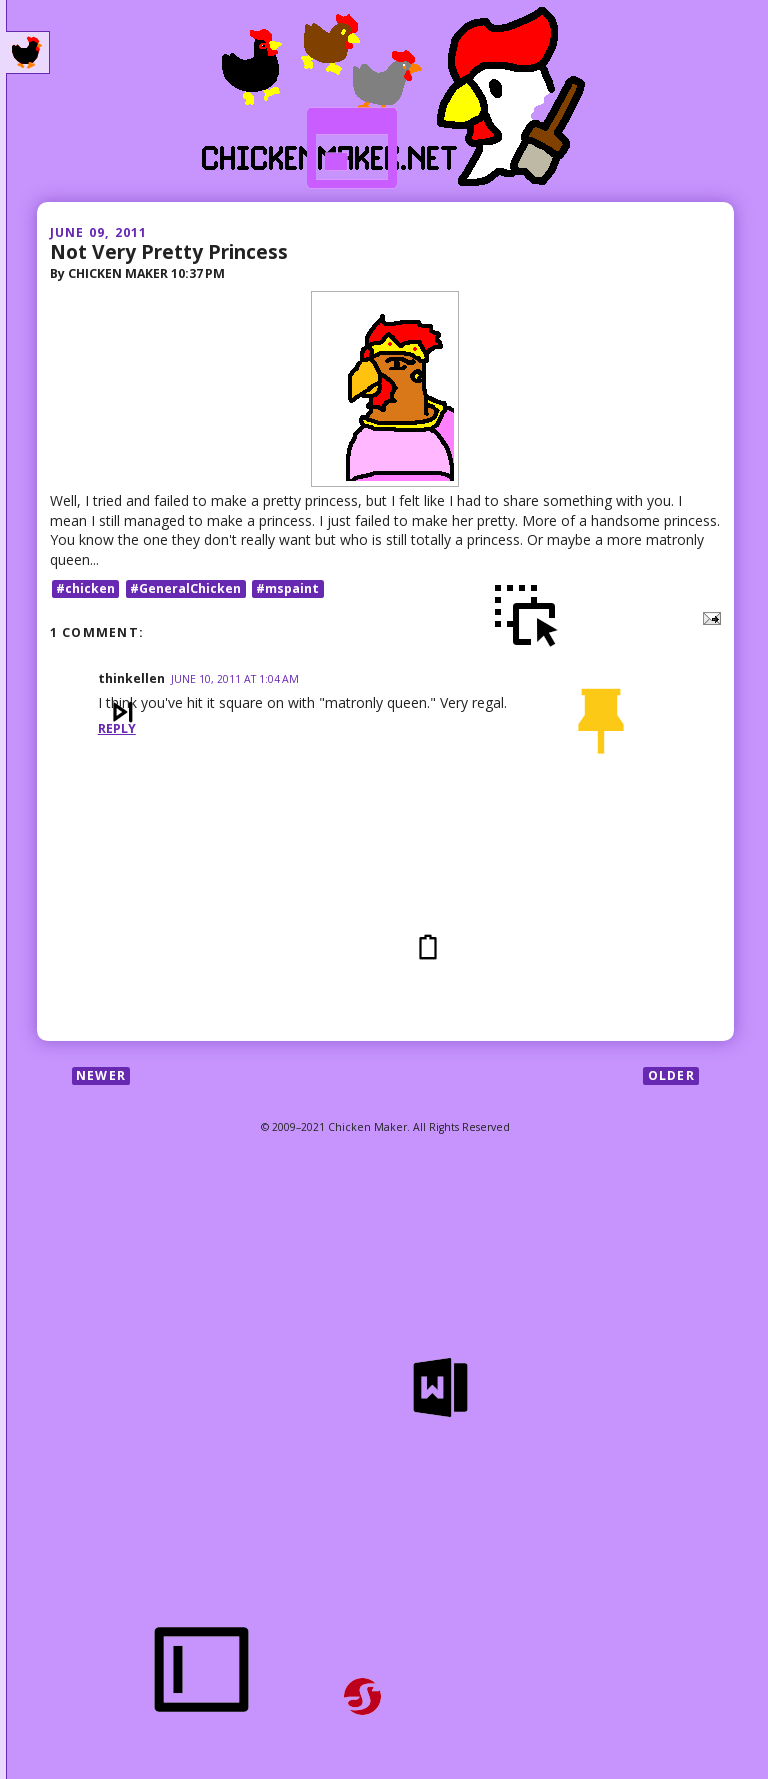 The width and height of the screenshot is (768, 1779). I want to click on shelly smart home brand logo, so click(362, 1696).